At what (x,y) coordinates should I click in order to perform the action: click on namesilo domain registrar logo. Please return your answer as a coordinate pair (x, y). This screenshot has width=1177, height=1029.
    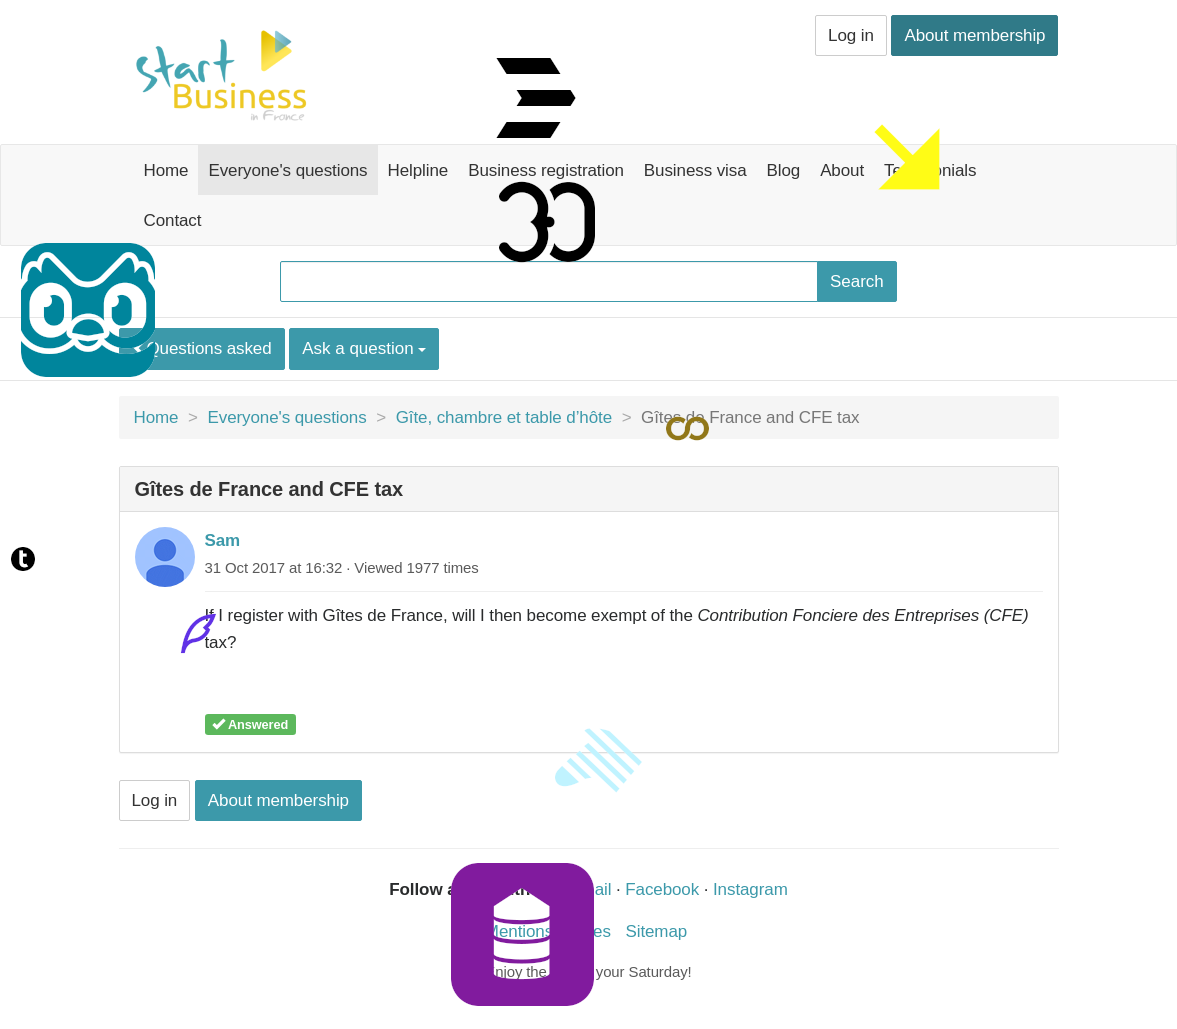
    Looking at the image, I should click on (522, 934).